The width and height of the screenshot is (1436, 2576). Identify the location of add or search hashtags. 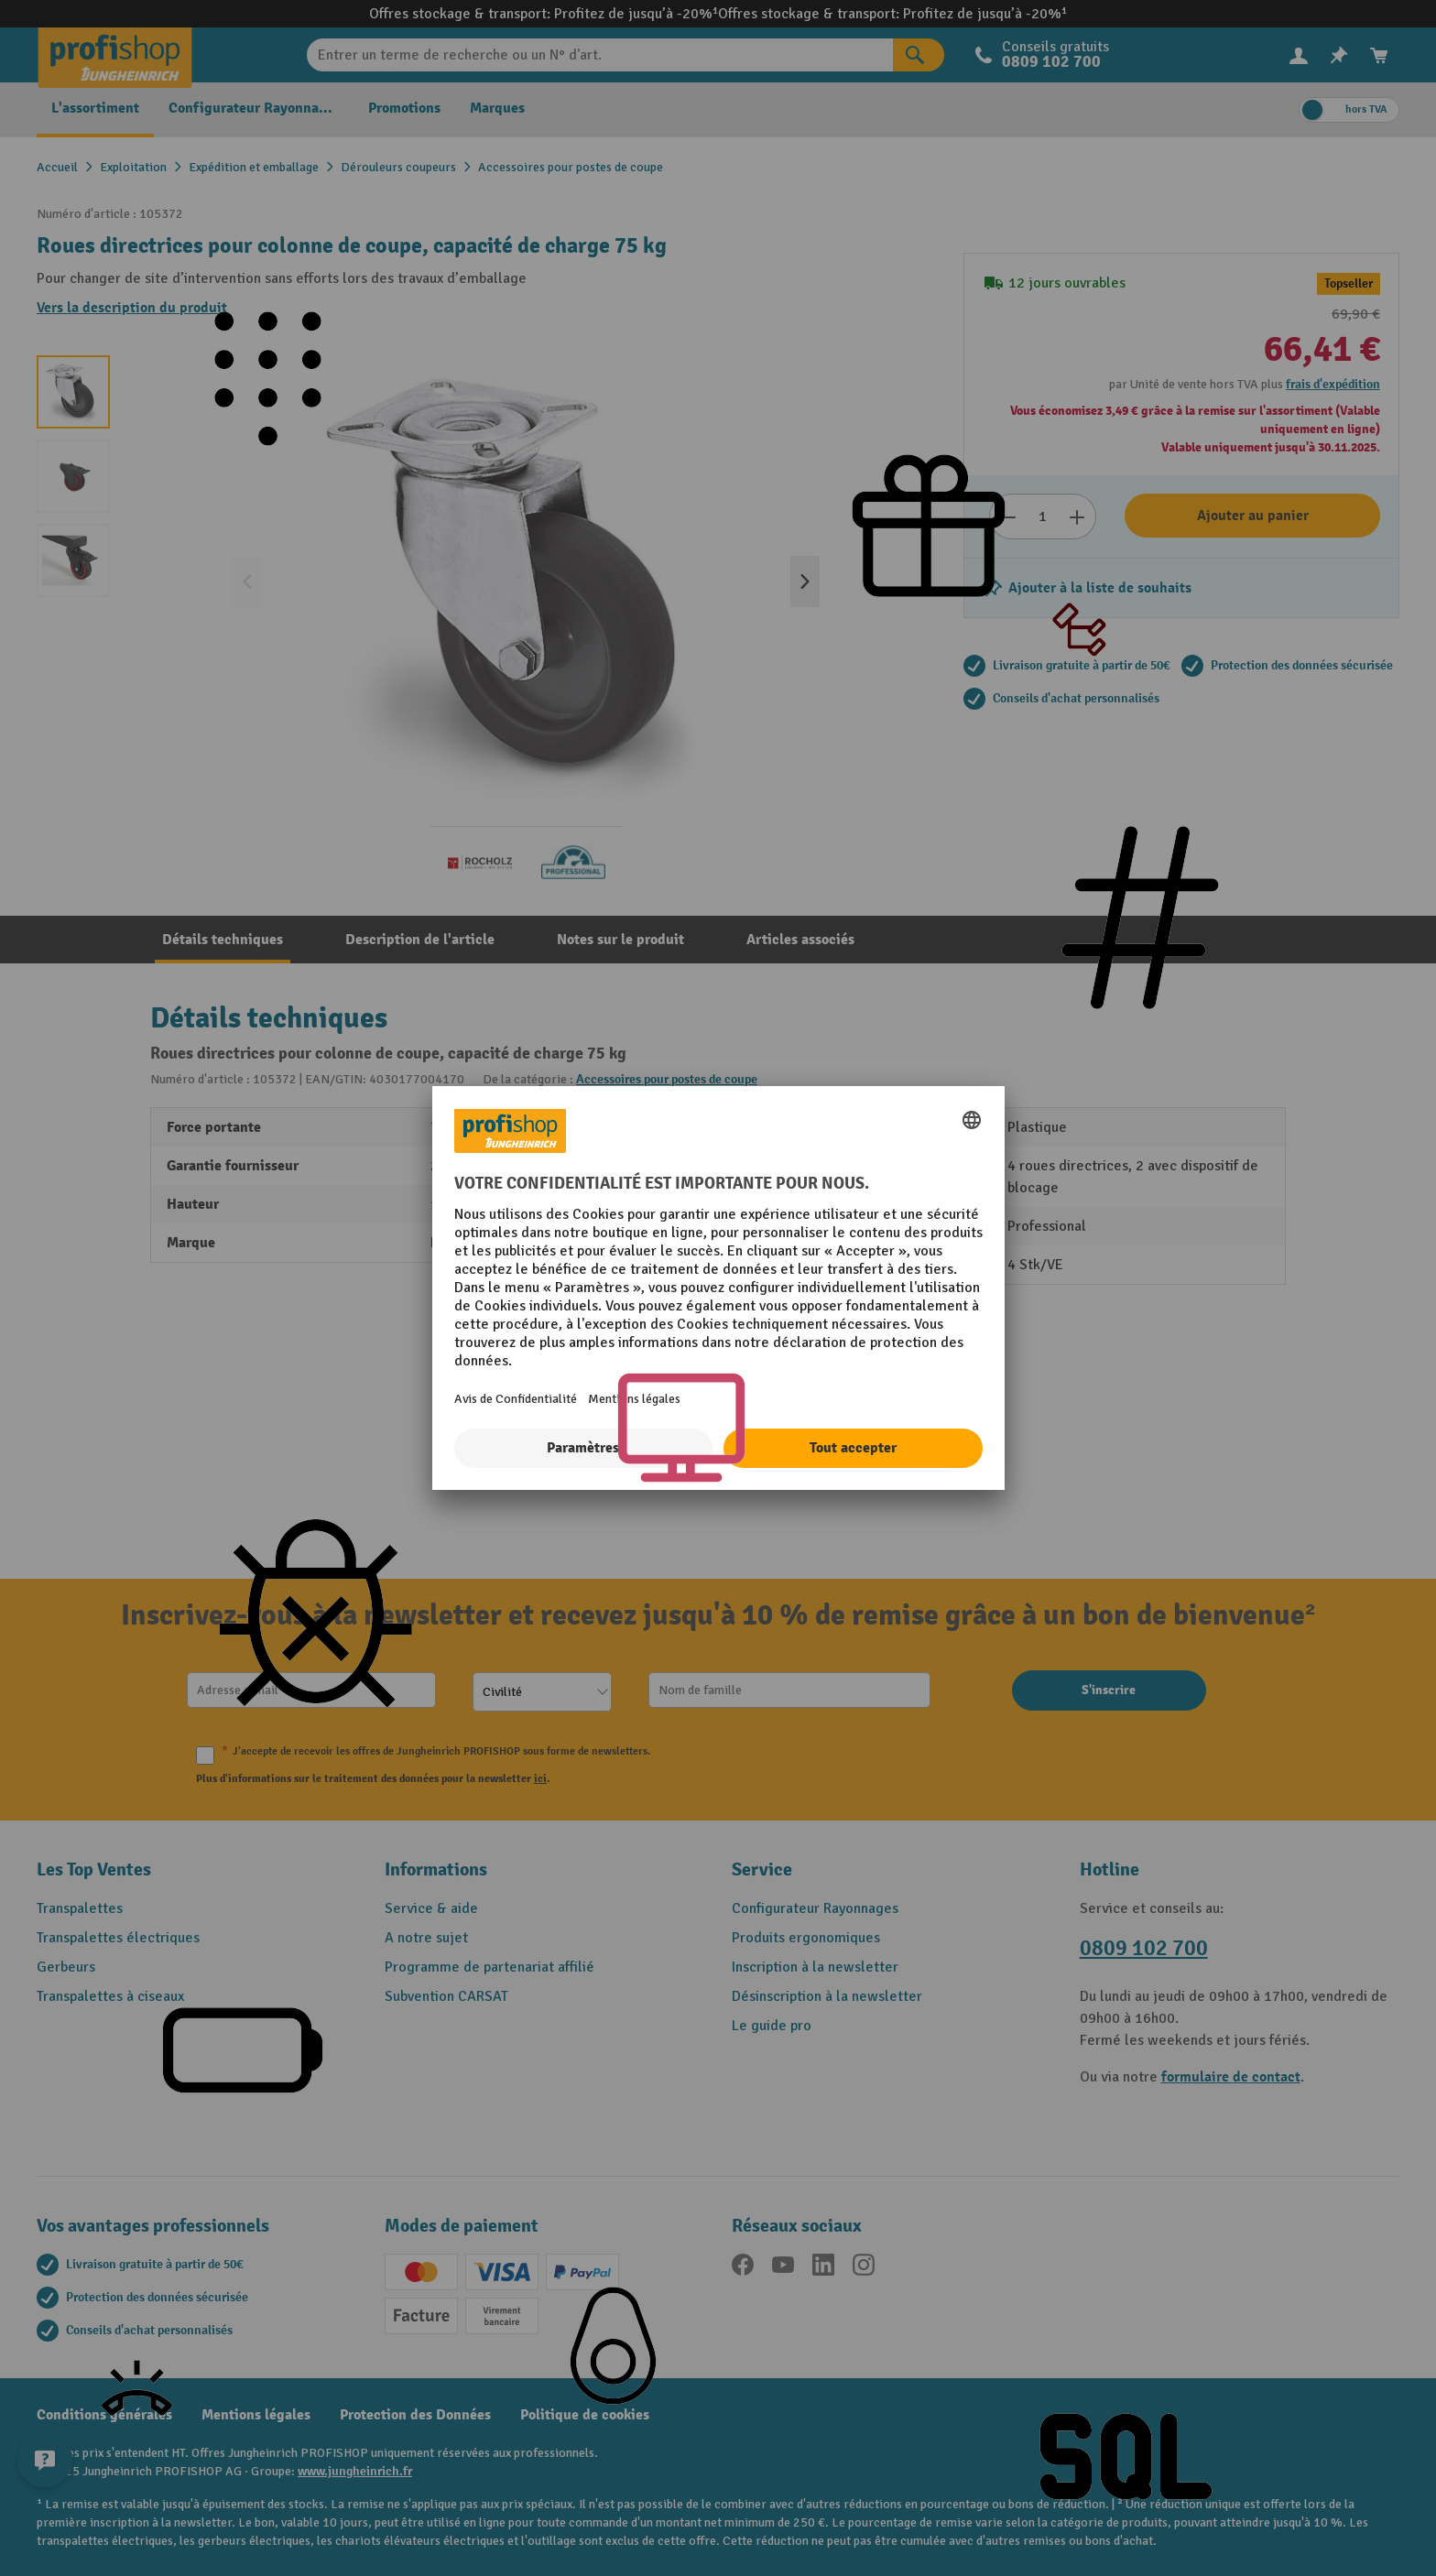
(1140, 918).